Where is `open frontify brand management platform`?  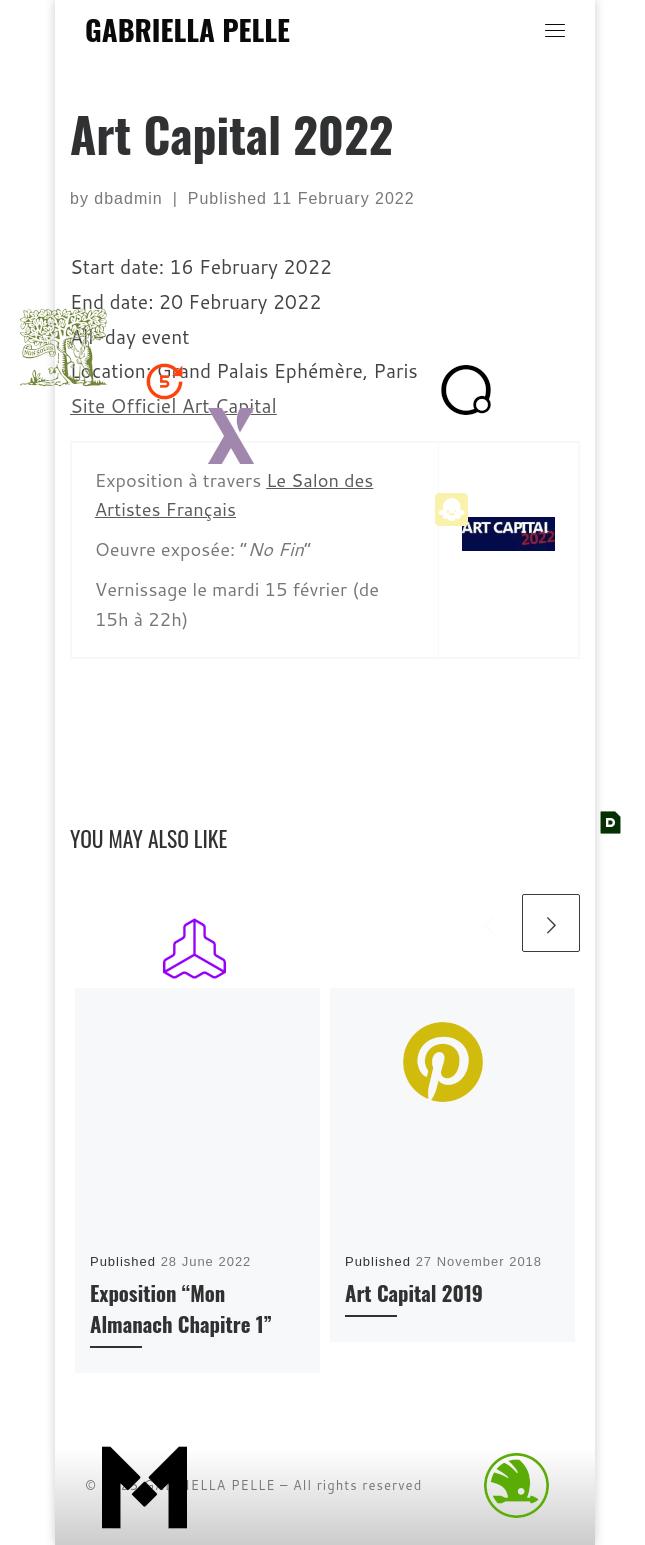
open frontify brand management platform is located at coordinates (194, 948).